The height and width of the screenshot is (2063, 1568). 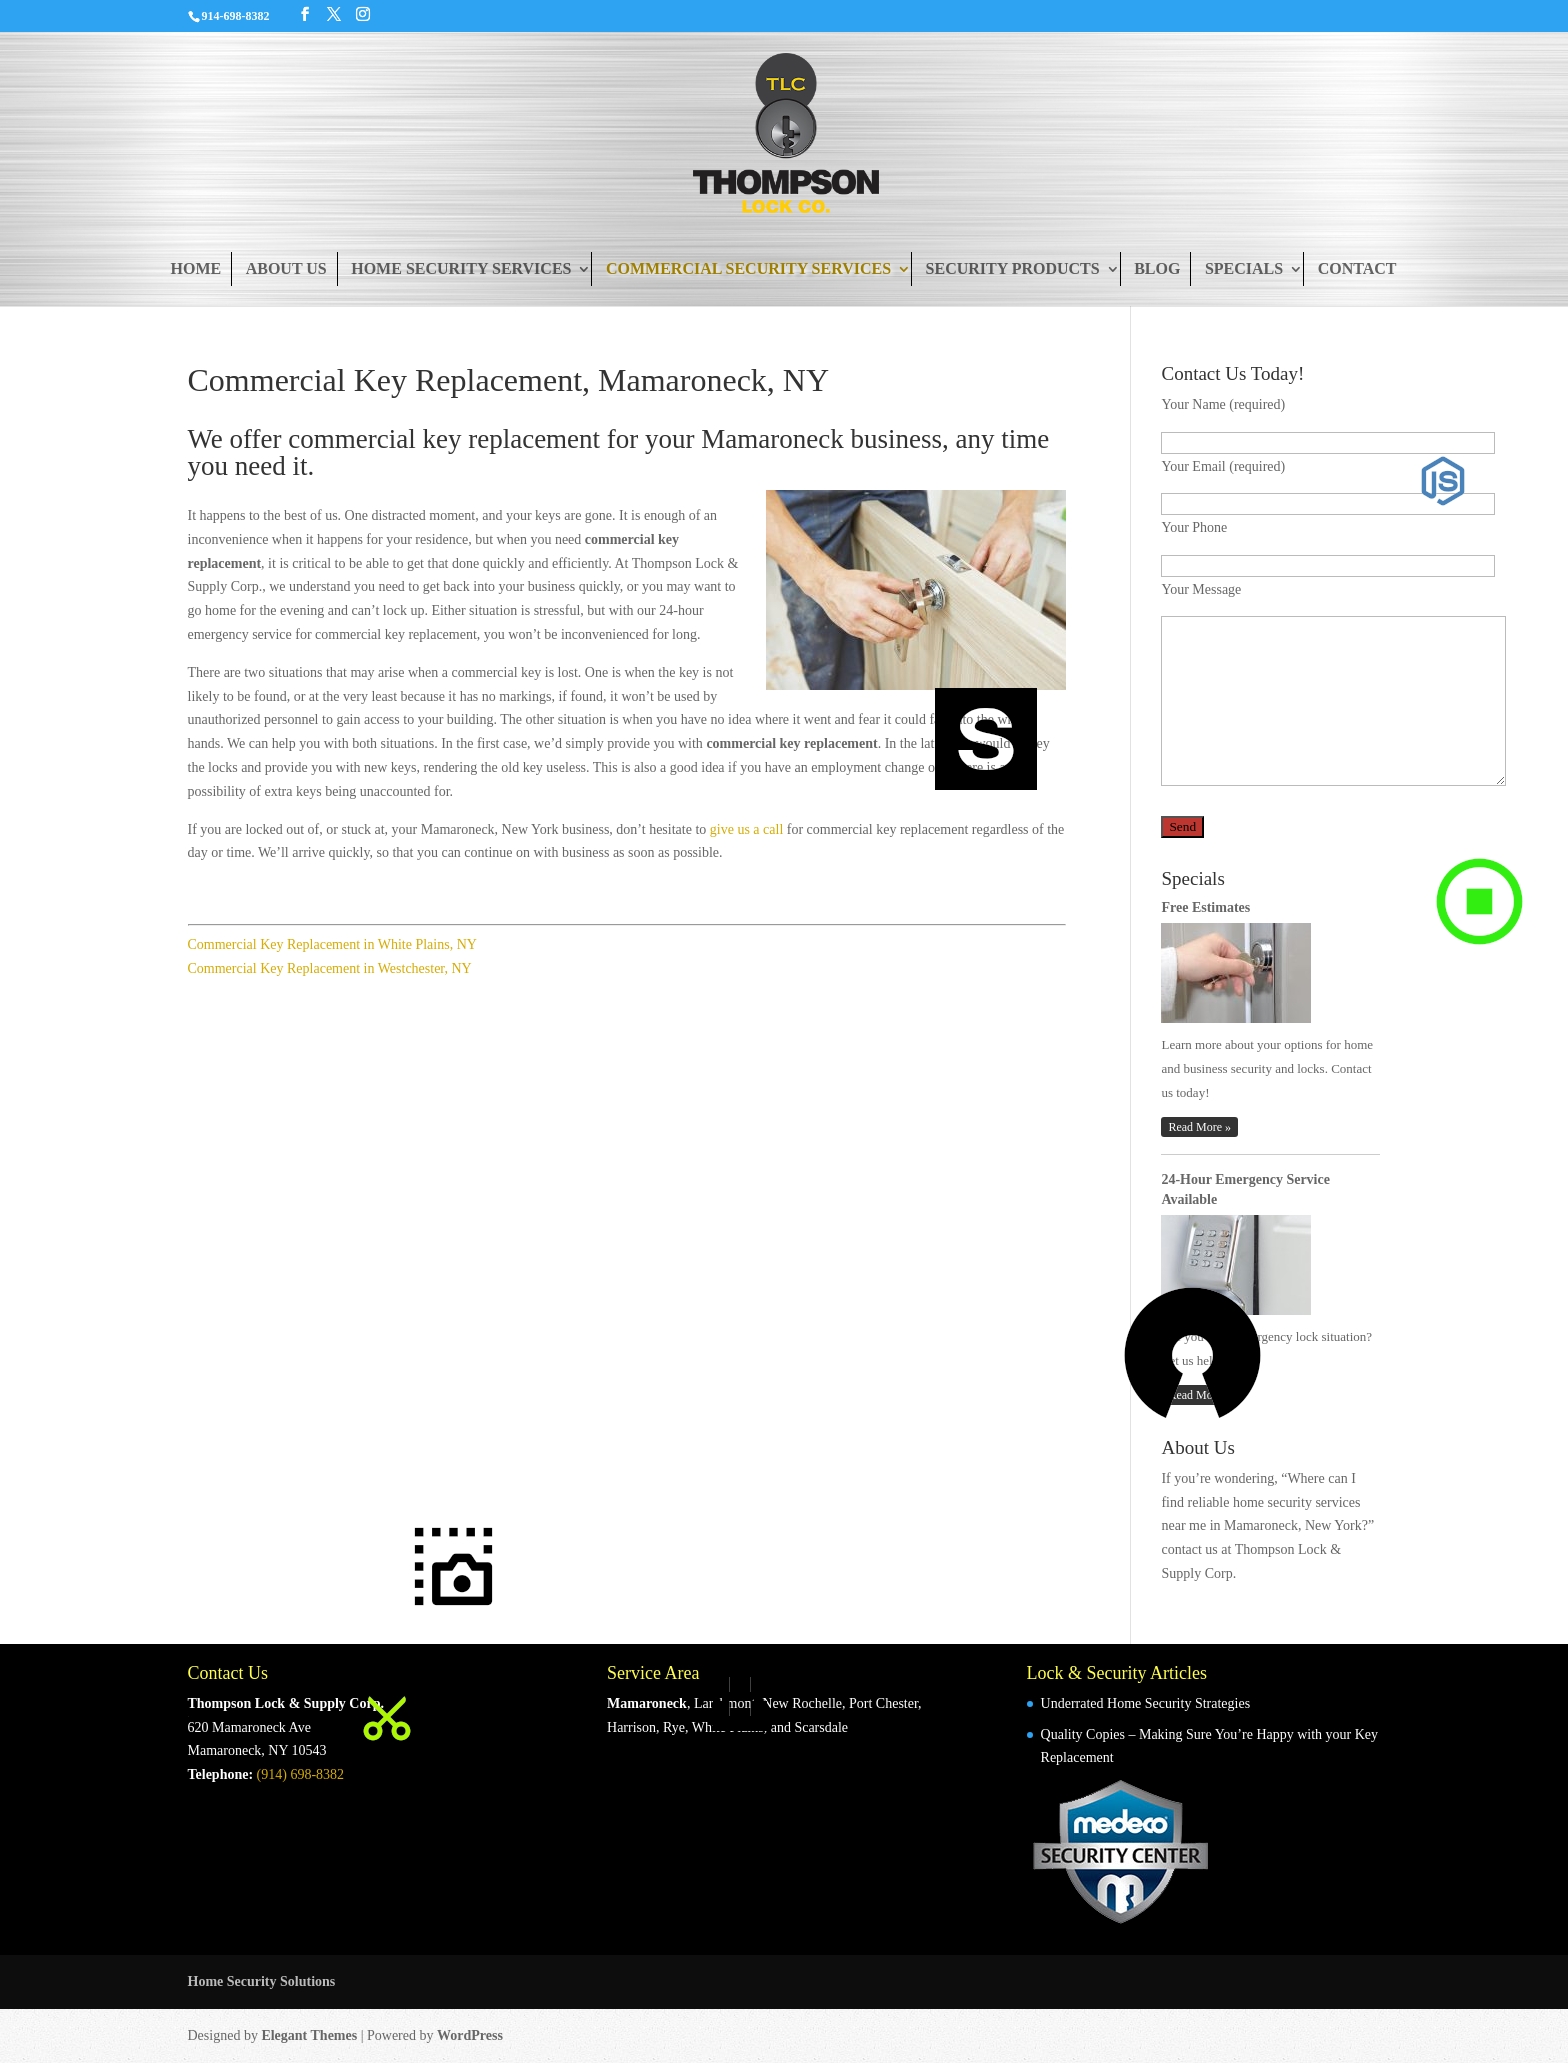 What do you see at coordinates (740, 1704) in the screenshot?
I see `open unsplash to browse stock photos` at bounding box center [740, 1704].